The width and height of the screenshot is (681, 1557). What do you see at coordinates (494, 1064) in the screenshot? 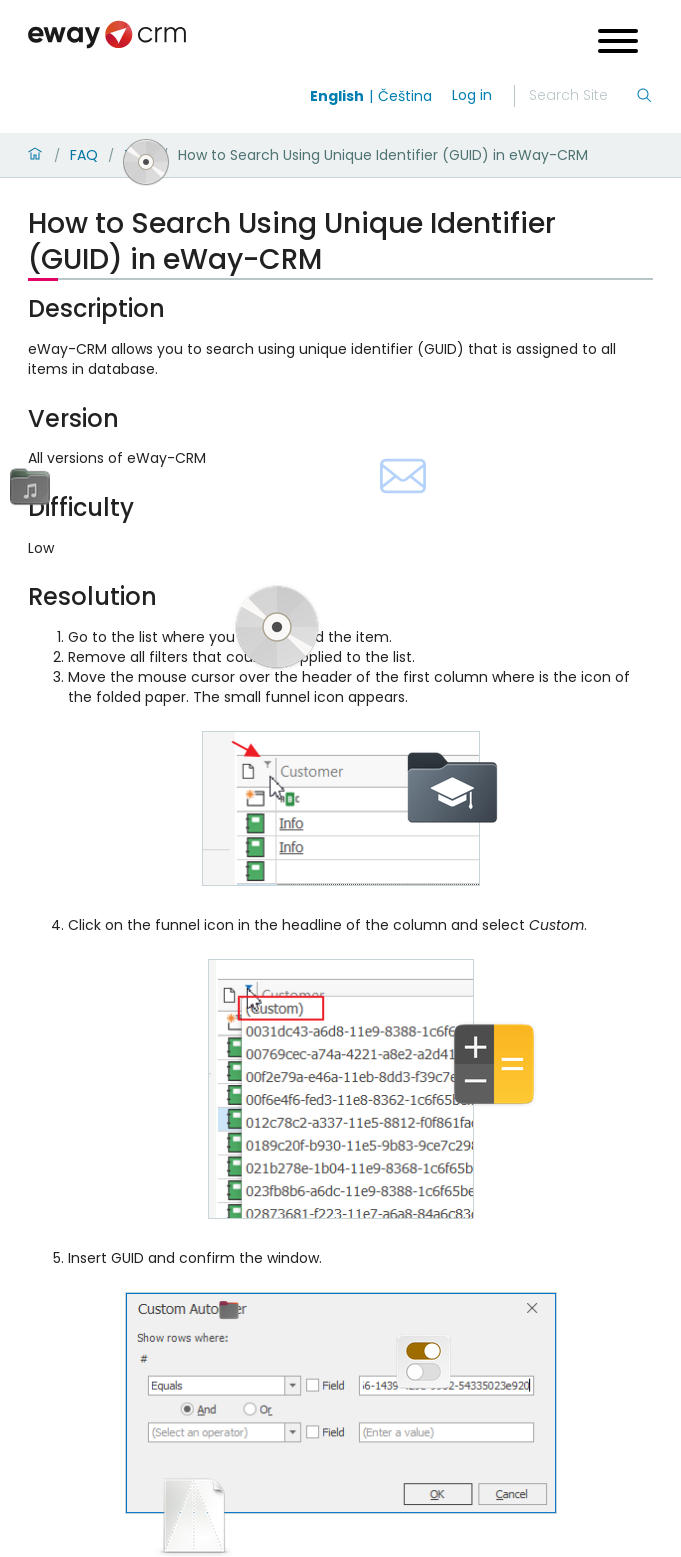
I see `open the calculator app` at bounding box center [494, 1064].